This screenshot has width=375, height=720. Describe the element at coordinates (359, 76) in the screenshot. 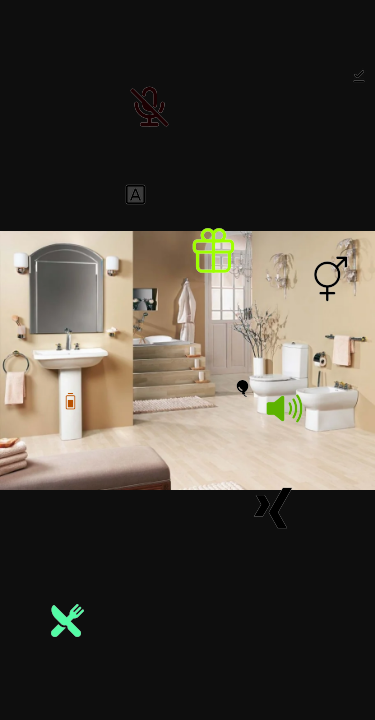

I see `download complete` at that location.